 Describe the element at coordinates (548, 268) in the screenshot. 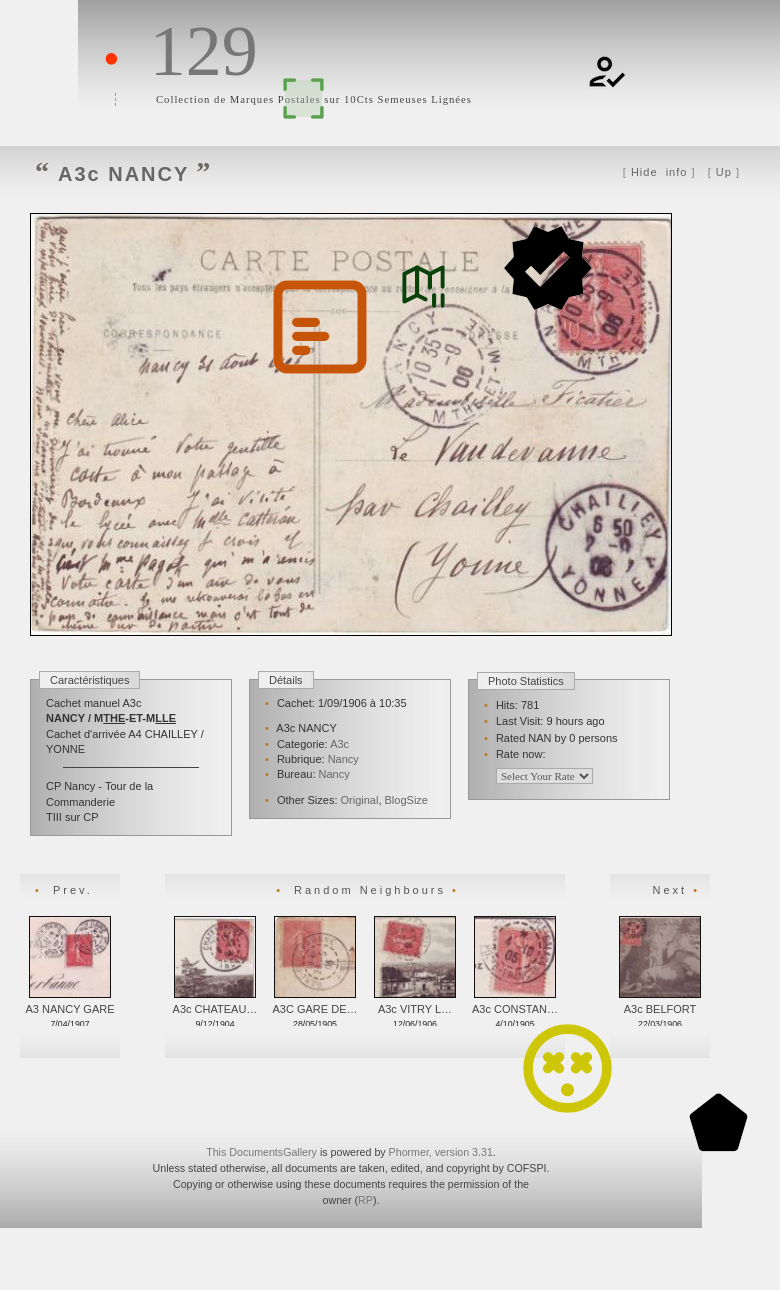

I see `indicates a verified account or identity` at that location.